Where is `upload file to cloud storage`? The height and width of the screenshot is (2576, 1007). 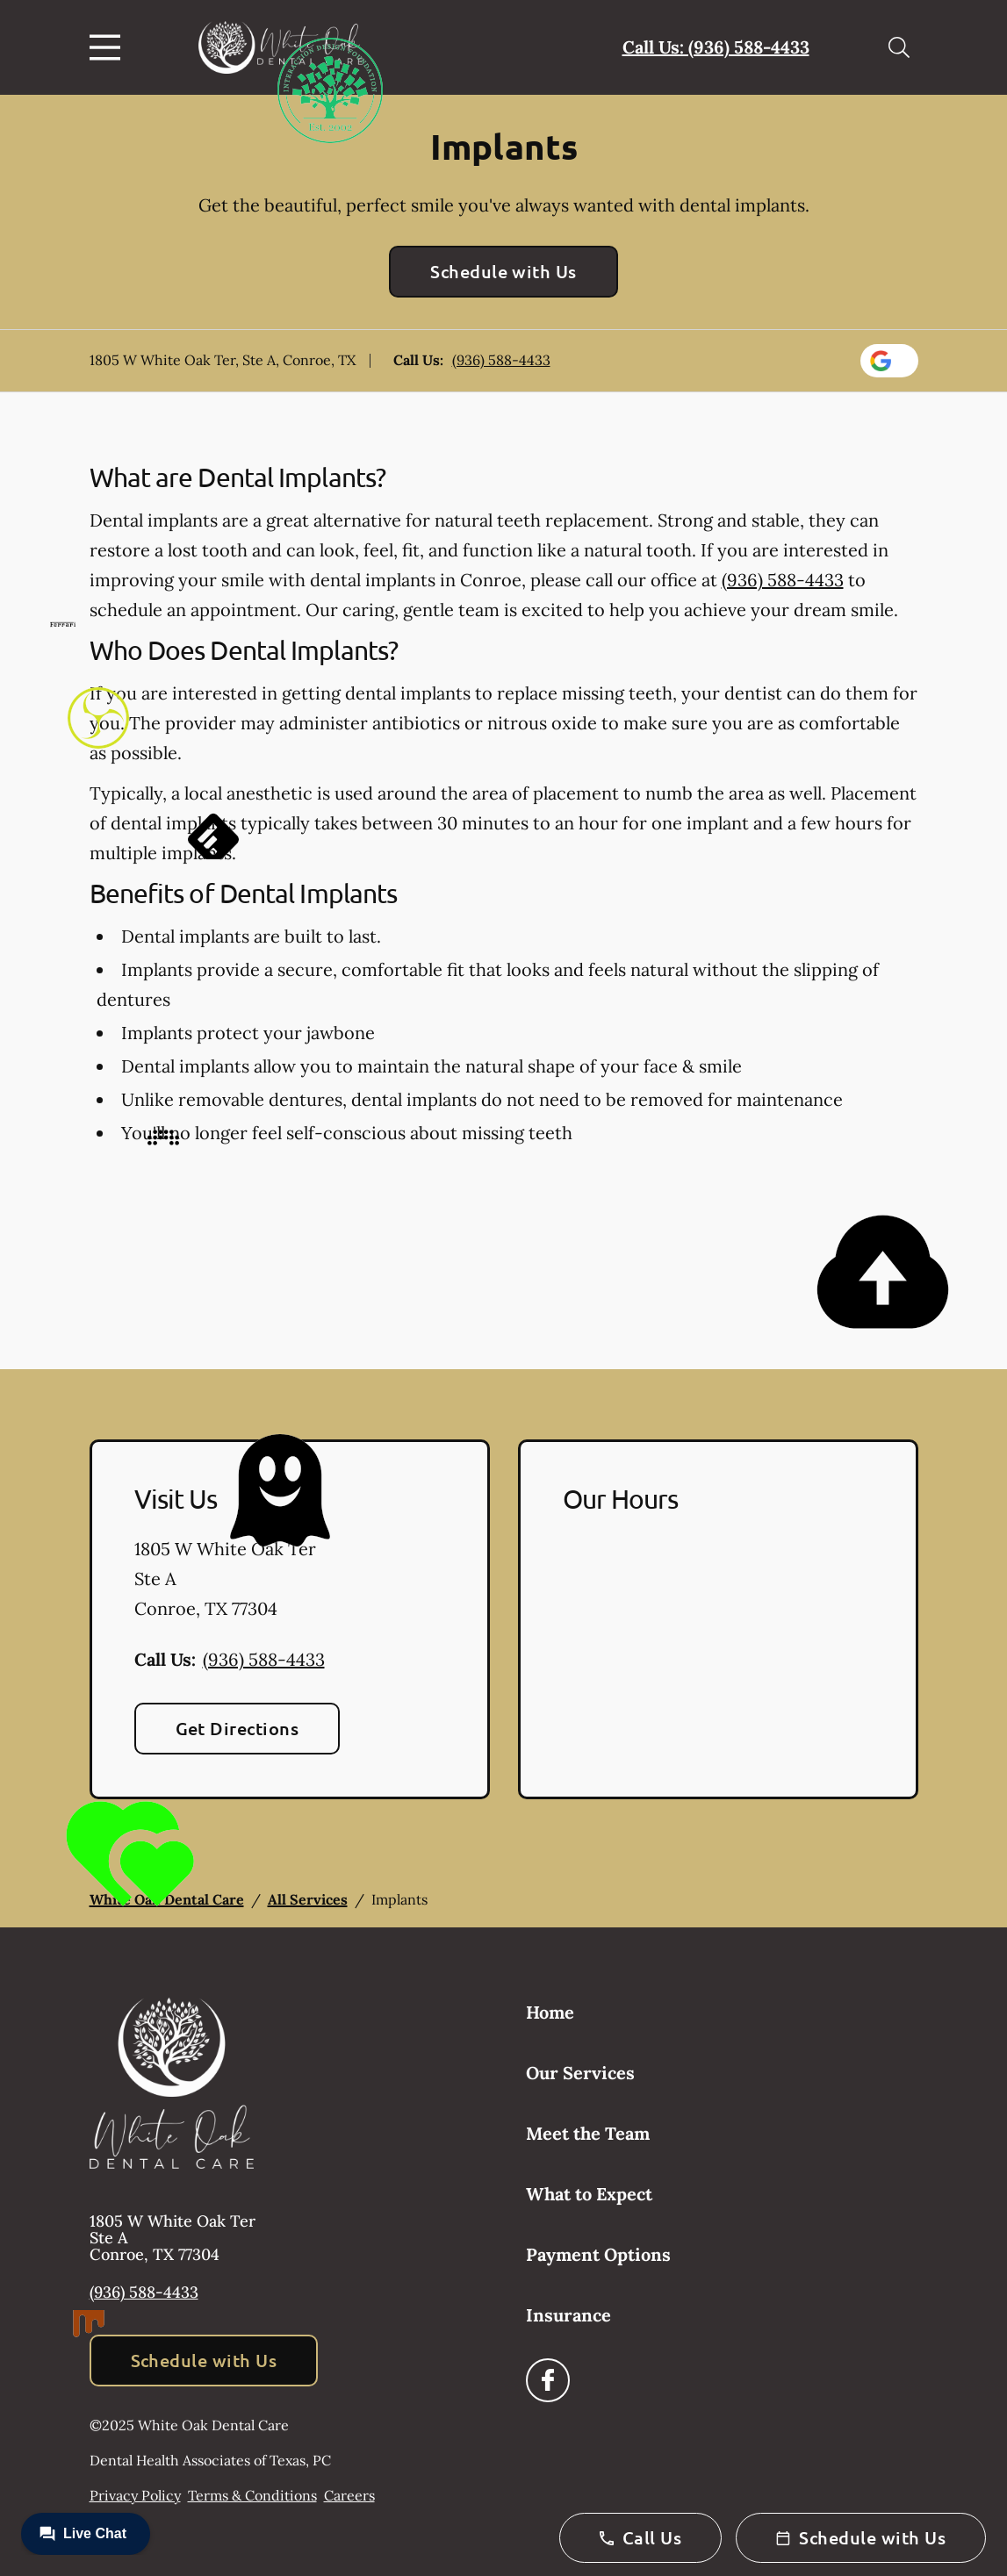
upload file to cloud storage is located at coordinates (882, 1274).